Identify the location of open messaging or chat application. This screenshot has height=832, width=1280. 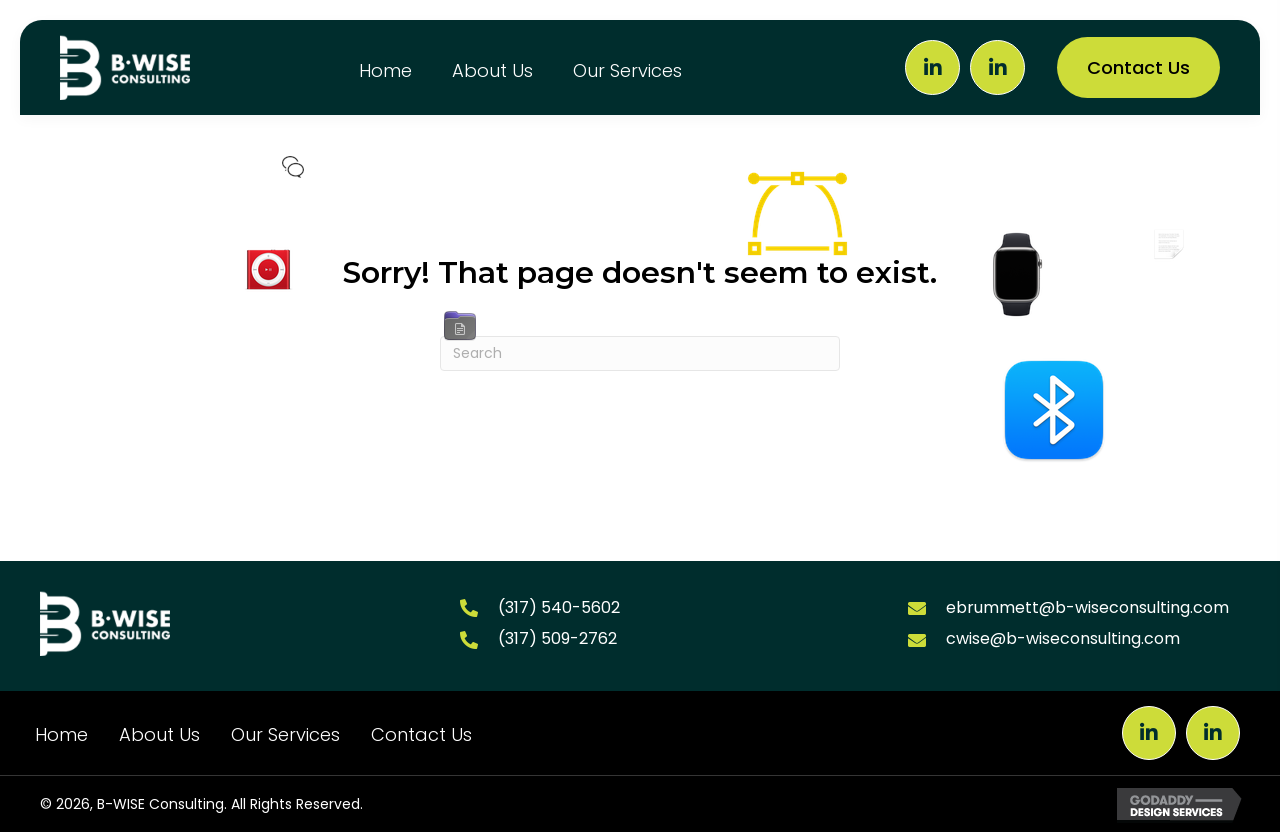
(293, 167).